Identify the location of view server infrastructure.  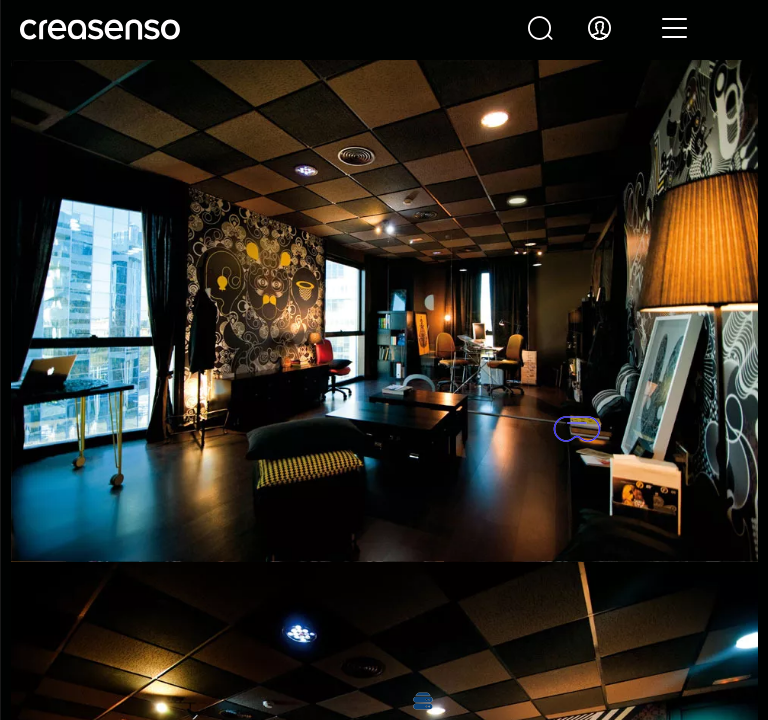
(423, 701).